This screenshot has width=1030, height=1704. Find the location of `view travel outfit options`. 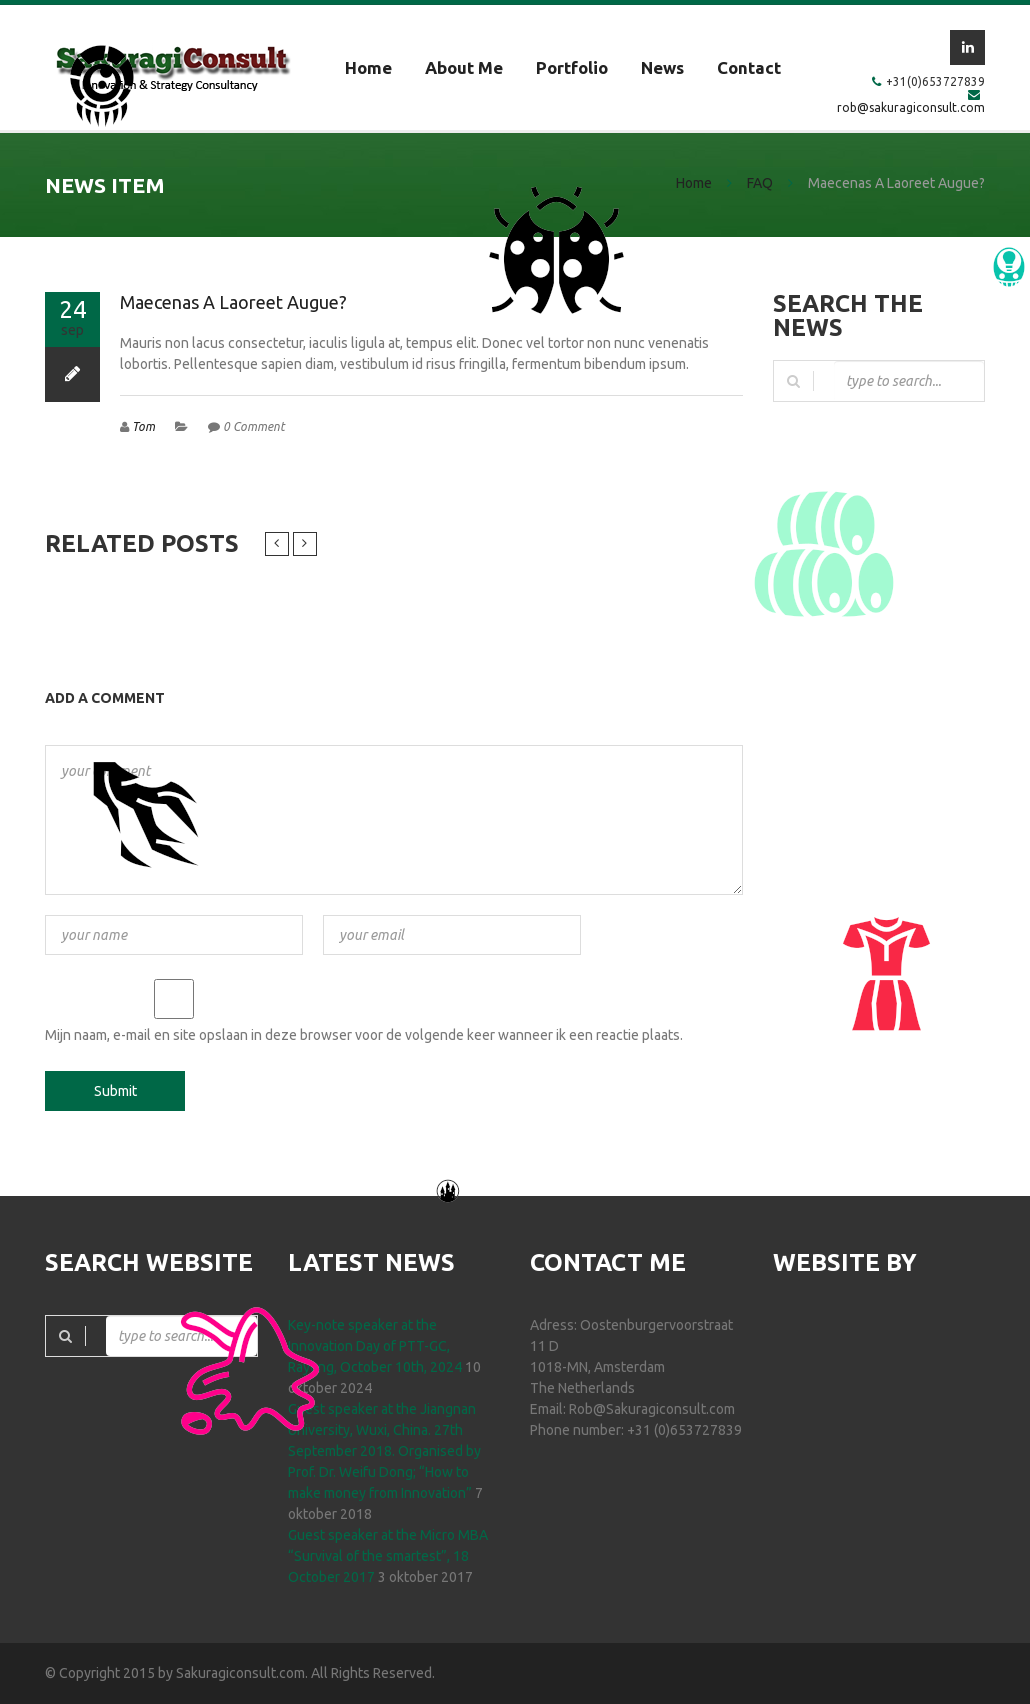

view travel outfit options is located at coordinates (886, 972).